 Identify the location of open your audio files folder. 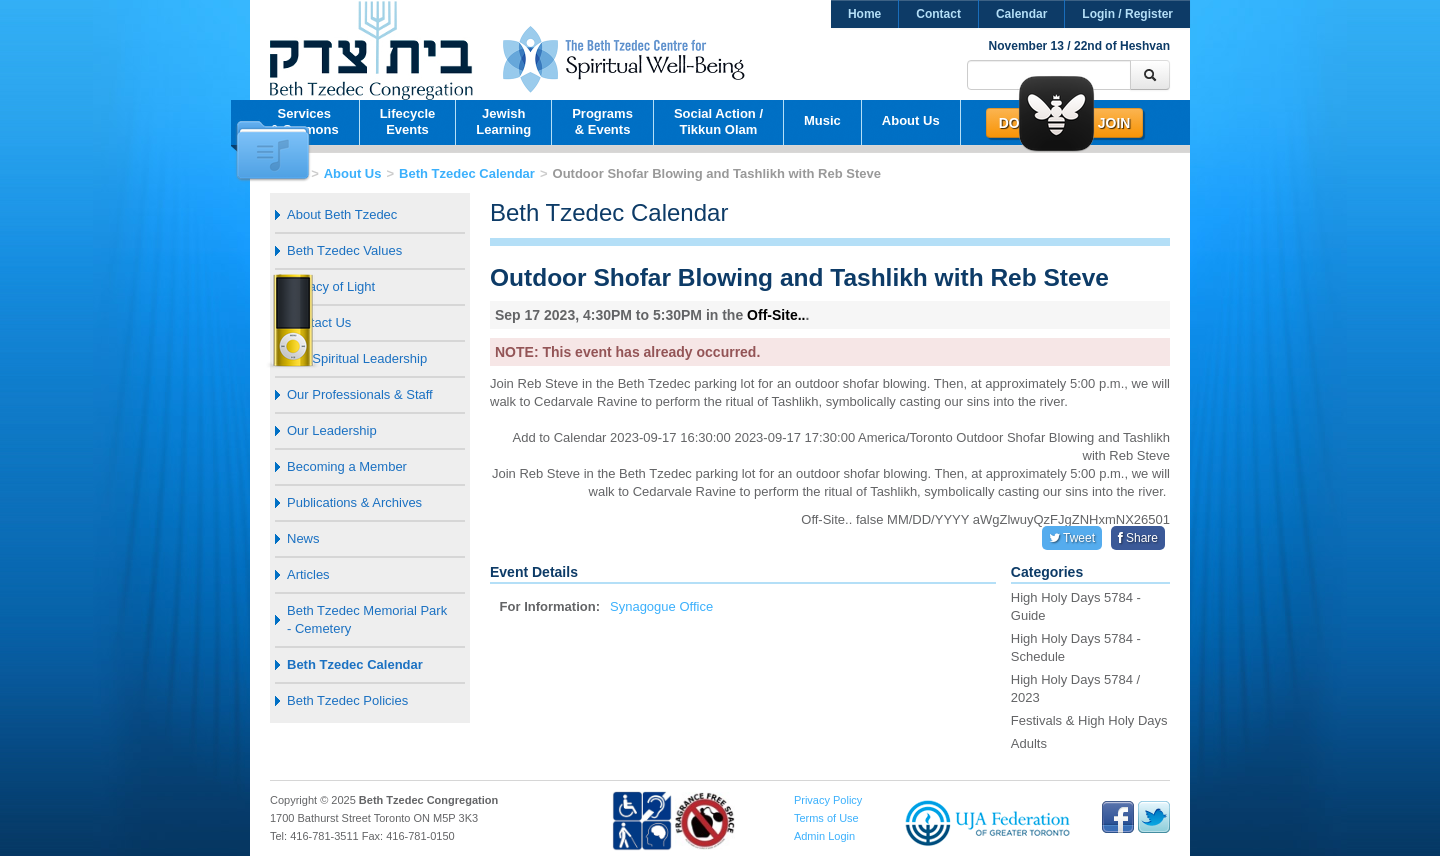
(273, 150).